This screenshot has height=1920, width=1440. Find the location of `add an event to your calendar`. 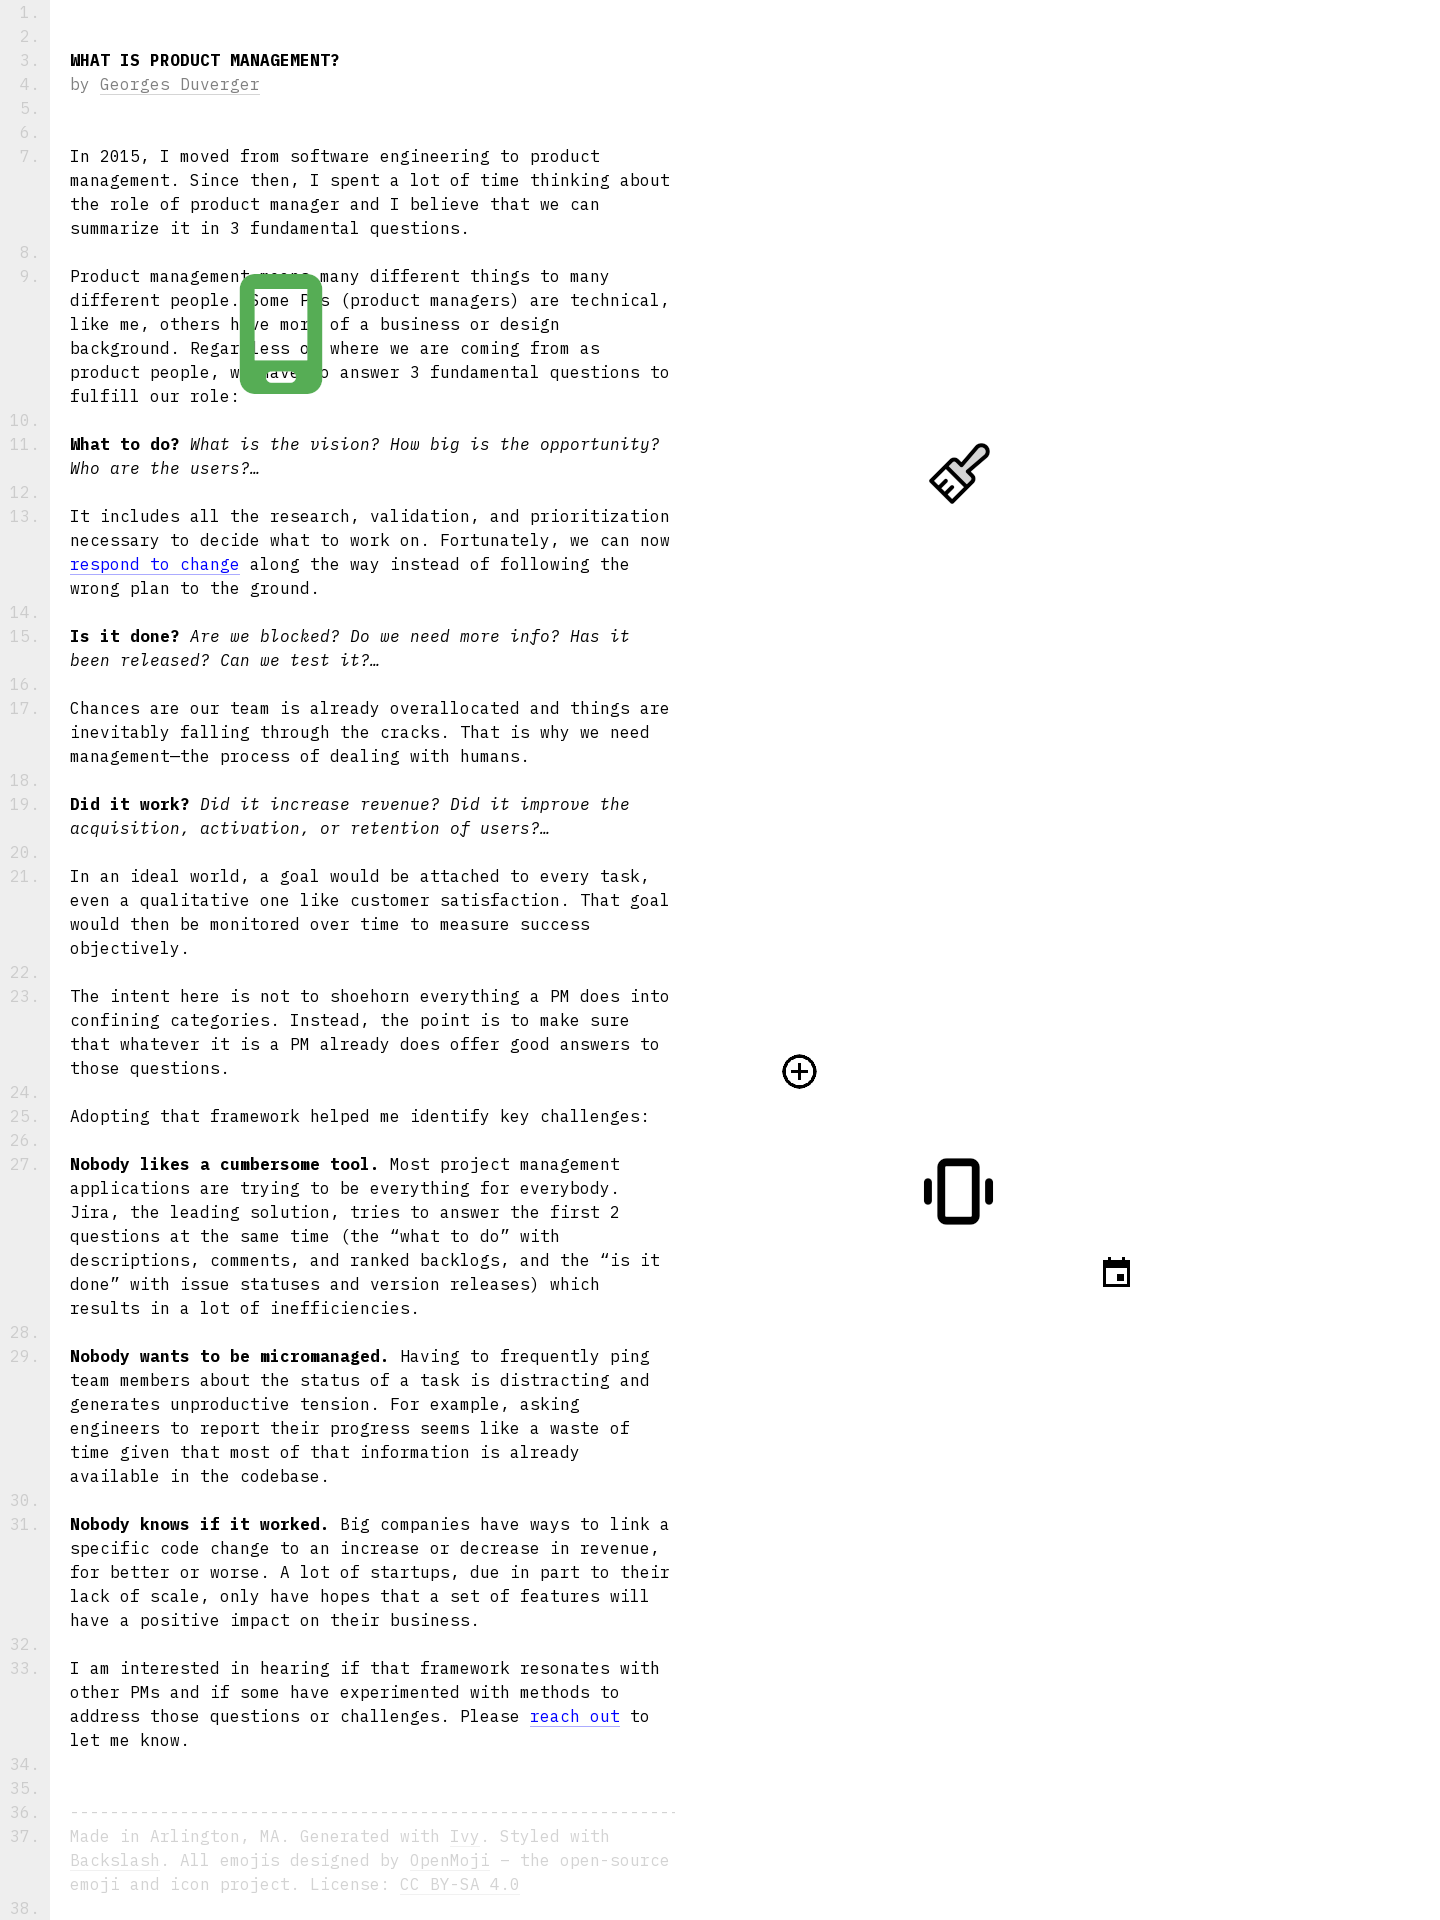

add an event to your calendar is located at coordinates (1116, 1273).